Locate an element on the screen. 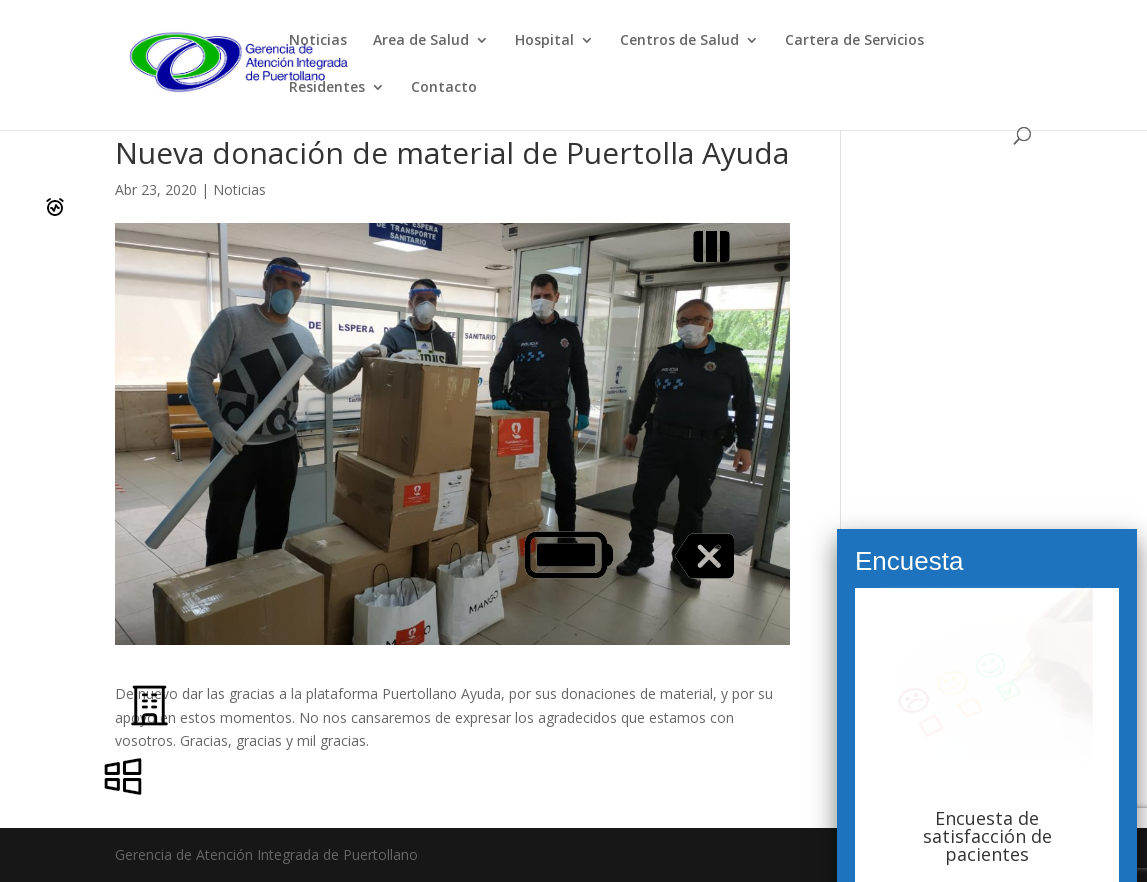 This screenshot has height=882, width=1147. delete the last character entered is located at coordinates (707, 556).